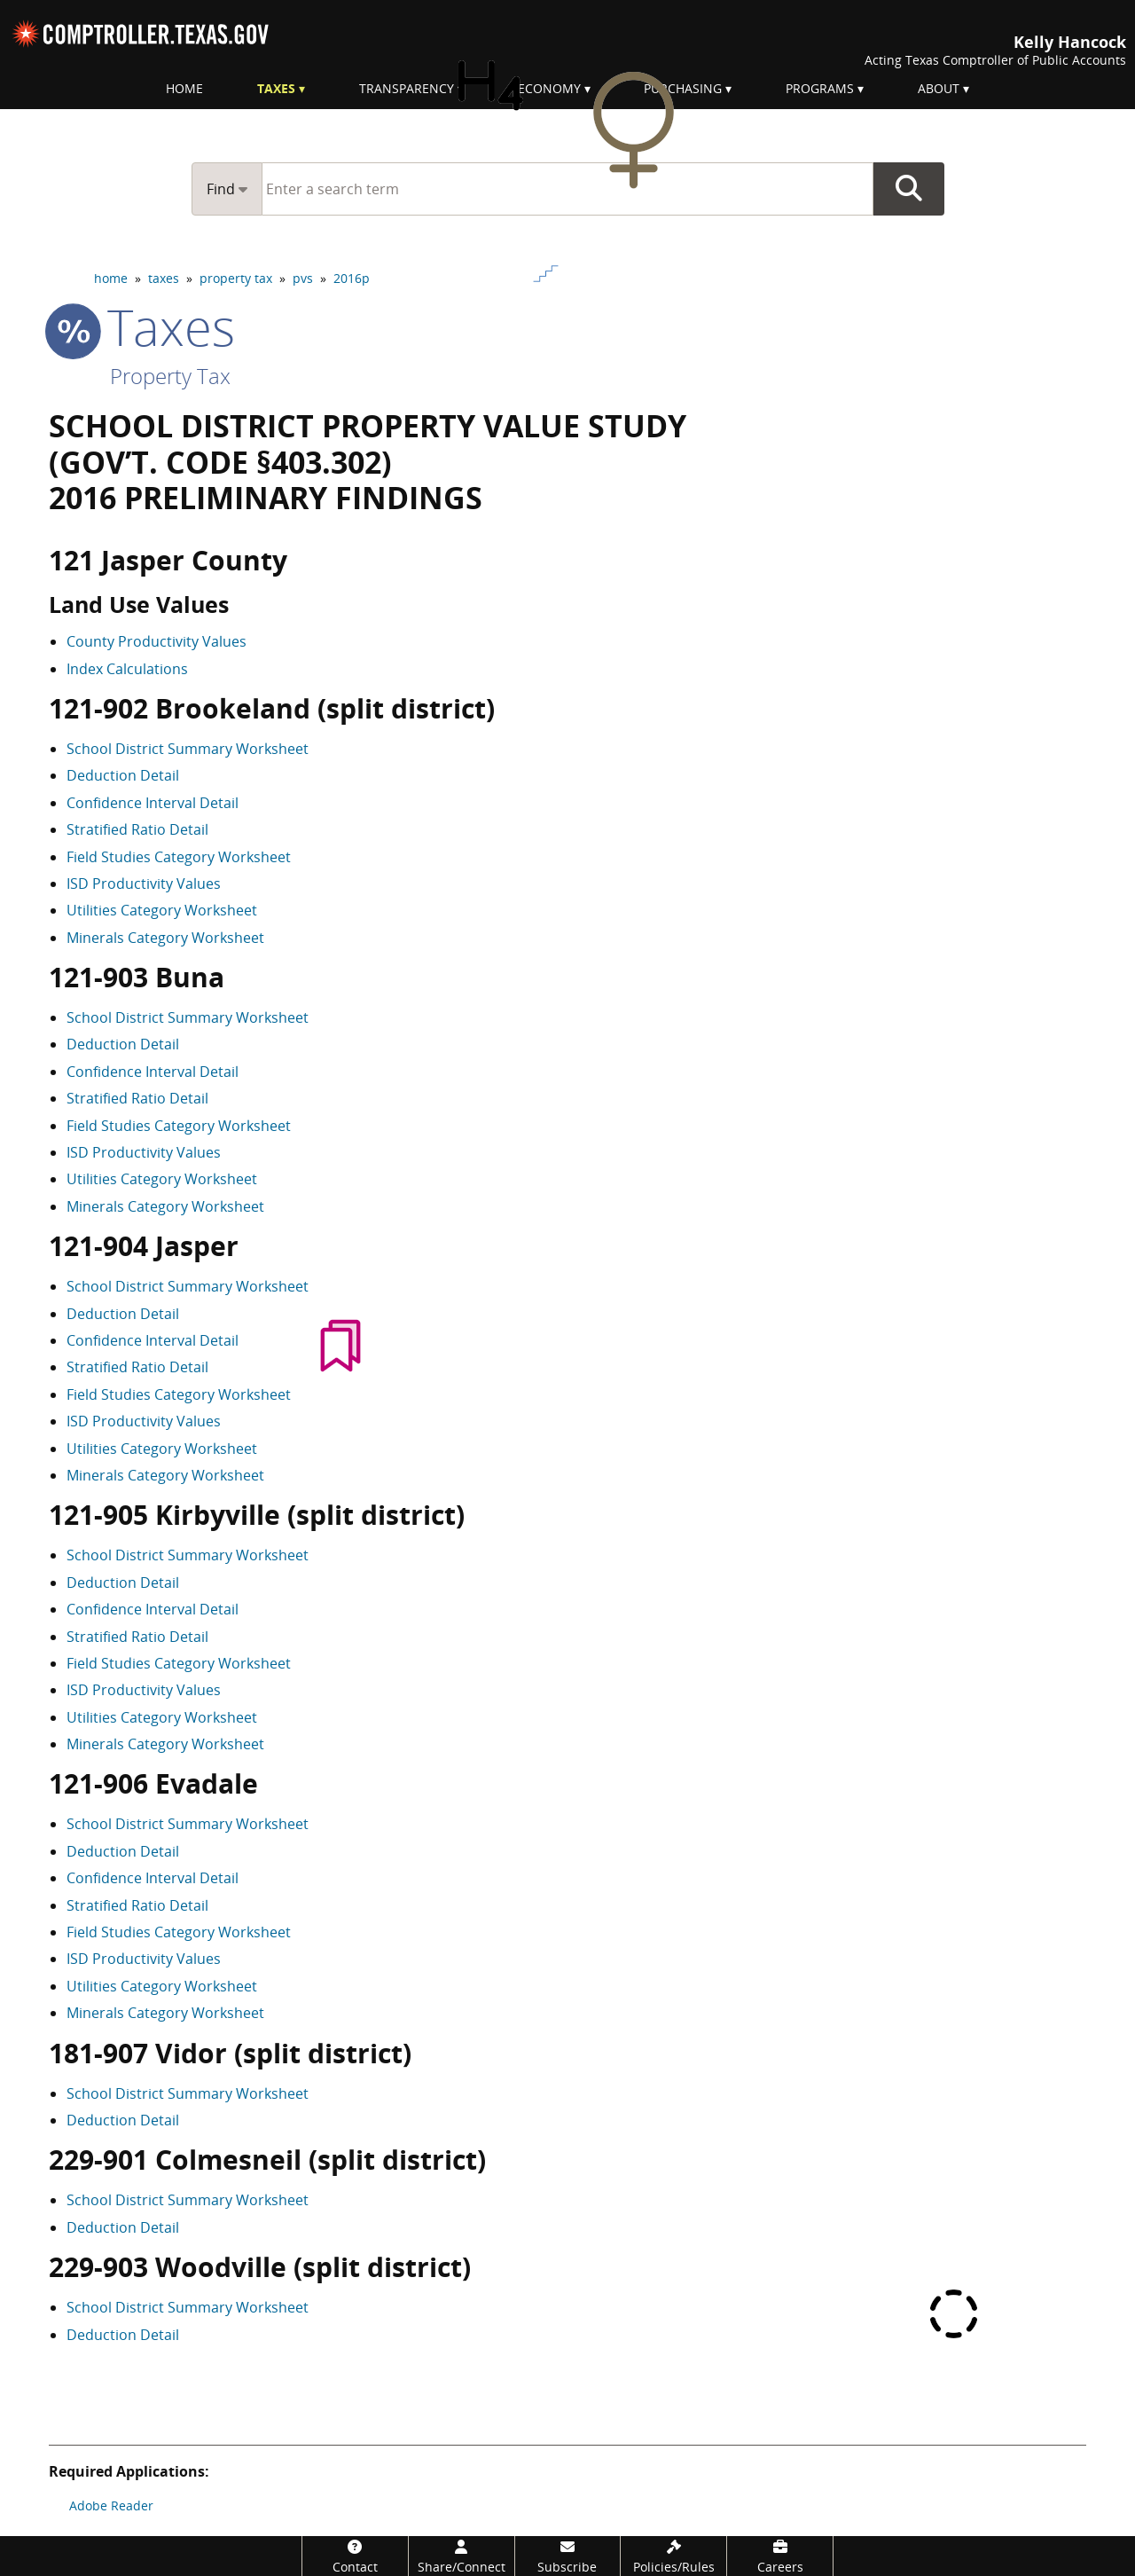 This screenshot has height=2576, width=1135. Describe the element at coordinates (633, 128) in the screenshot. I see `indicates female gender option` at that location.